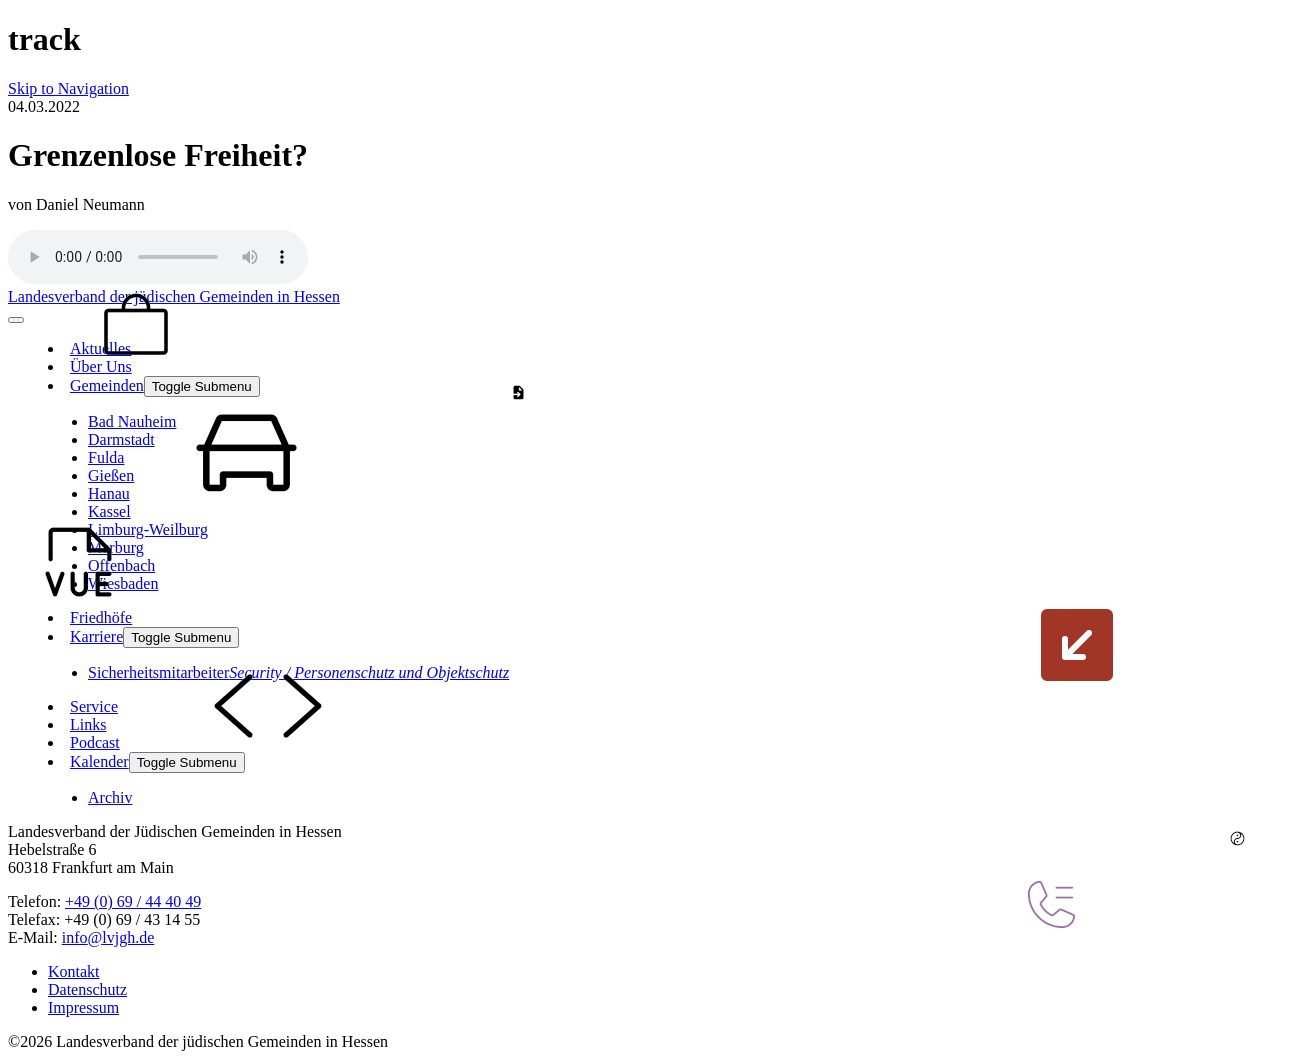 The height and width of the screenshot is (1059, 1314). What do you see at coordinates (246, 454) in the screenshot?
I see `access vehicle or driving settings` at bounding box center [246, 454].